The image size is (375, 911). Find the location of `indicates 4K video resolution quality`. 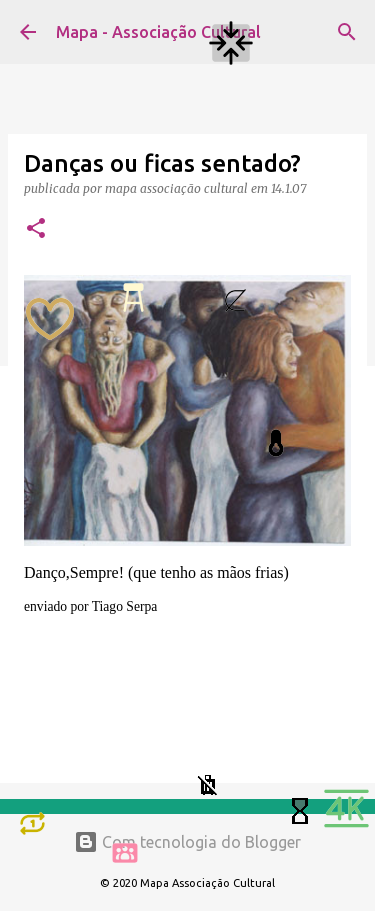

indicates 4K video resolution quality is located at coordinates (346, 808).